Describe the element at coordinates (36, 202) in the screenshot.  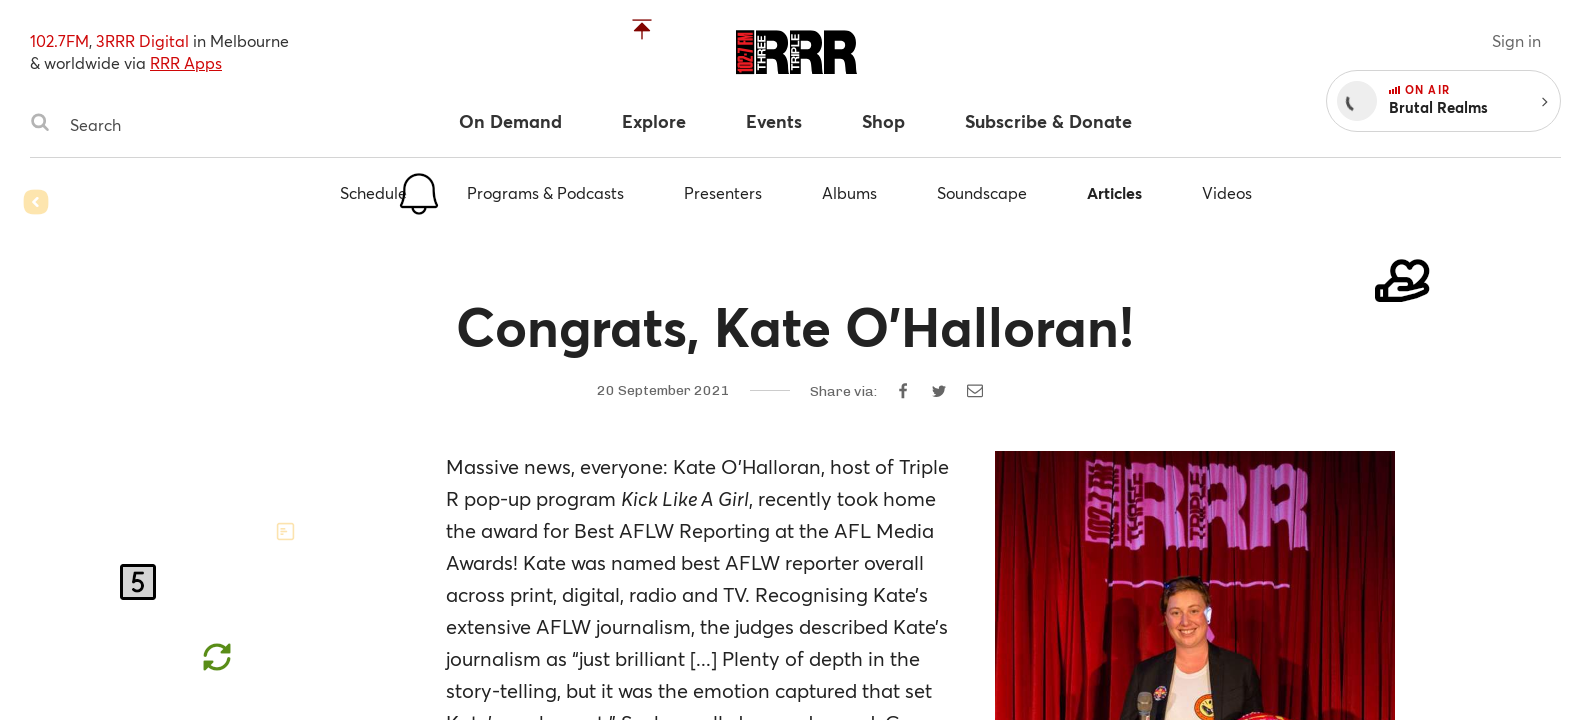
I see `go back to the previous screen` at that location.